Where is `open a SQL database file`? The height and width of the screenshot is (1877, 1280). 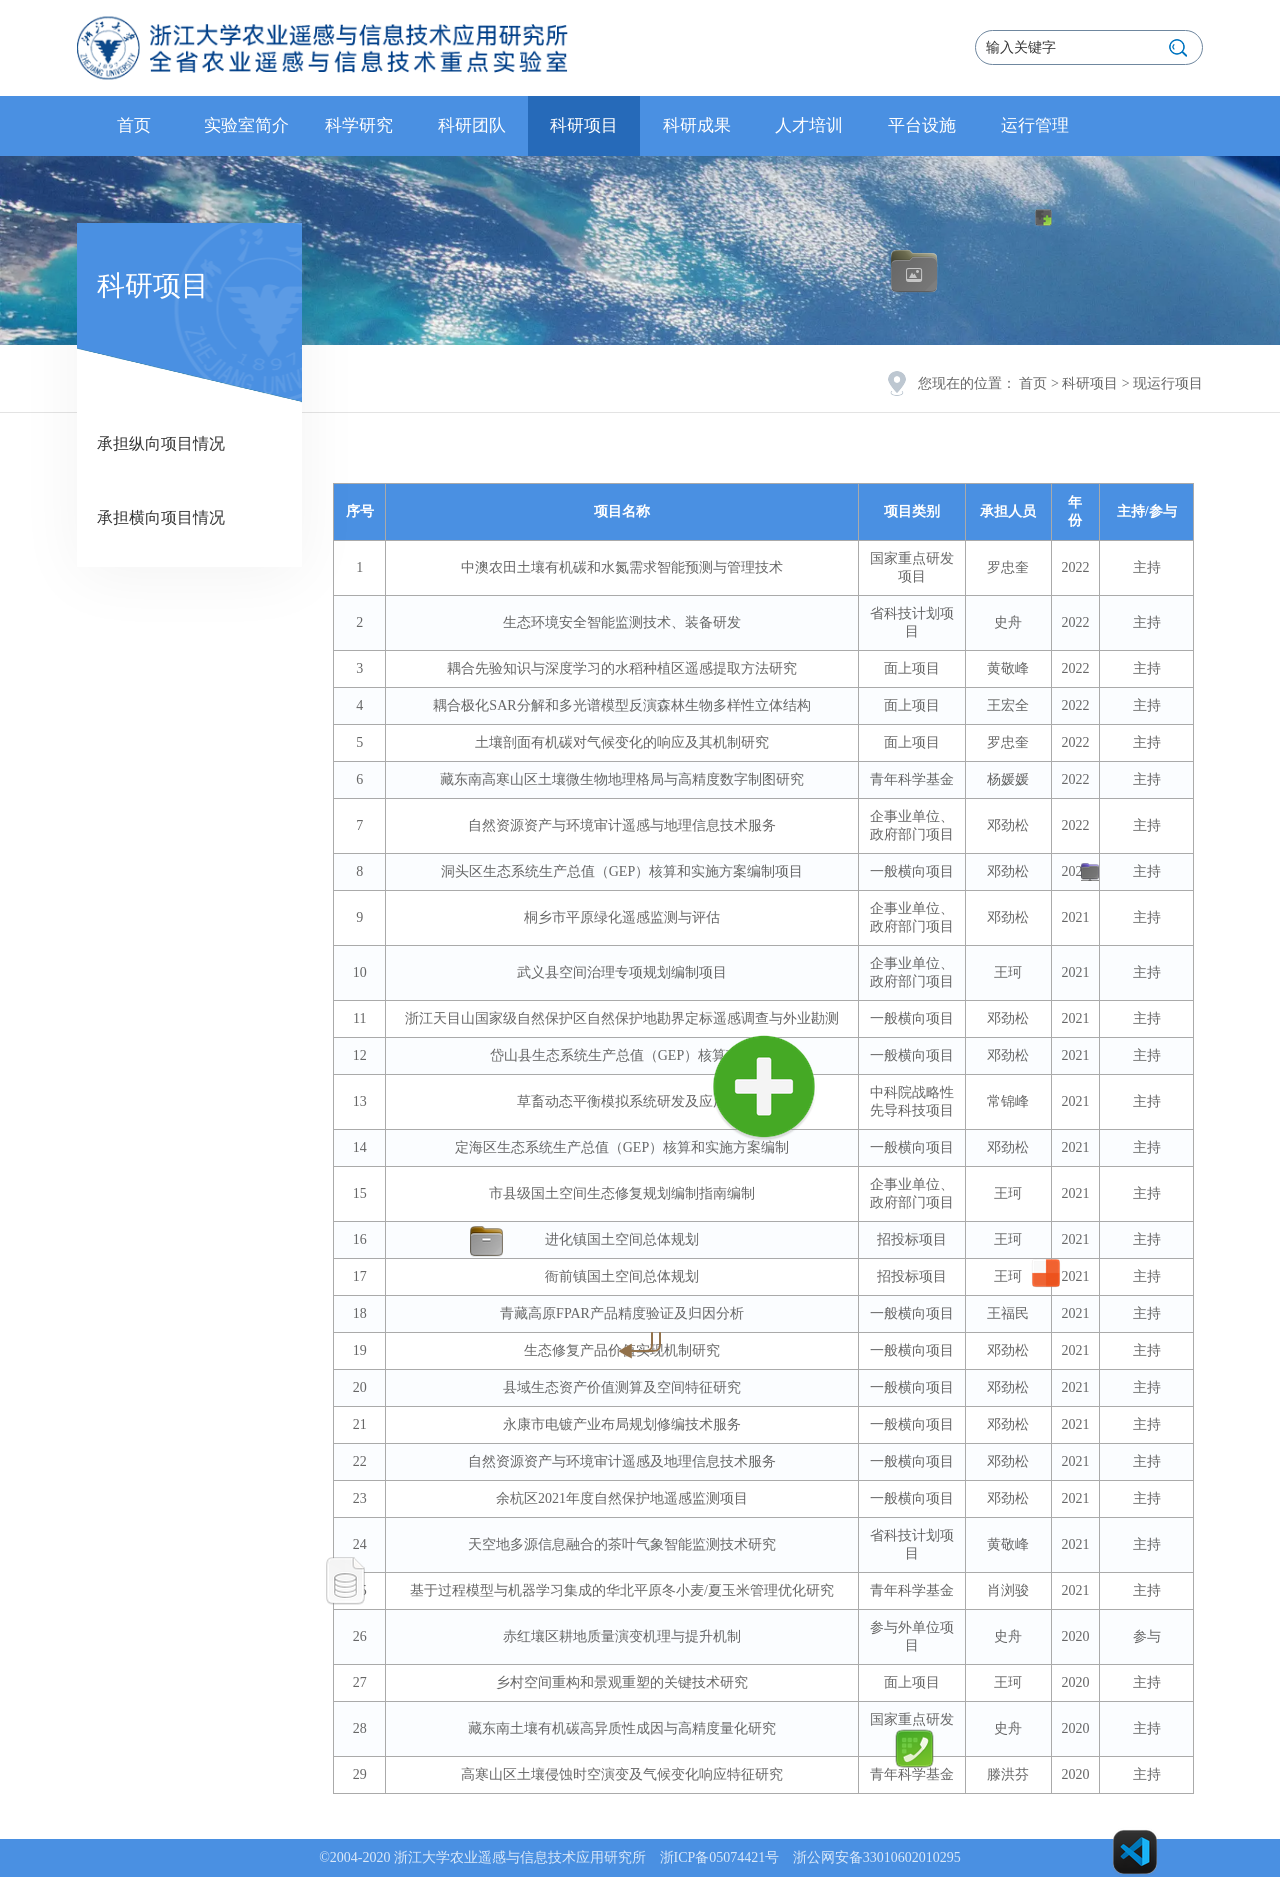 open a SQL database file is located at coordinates (345, 1580).